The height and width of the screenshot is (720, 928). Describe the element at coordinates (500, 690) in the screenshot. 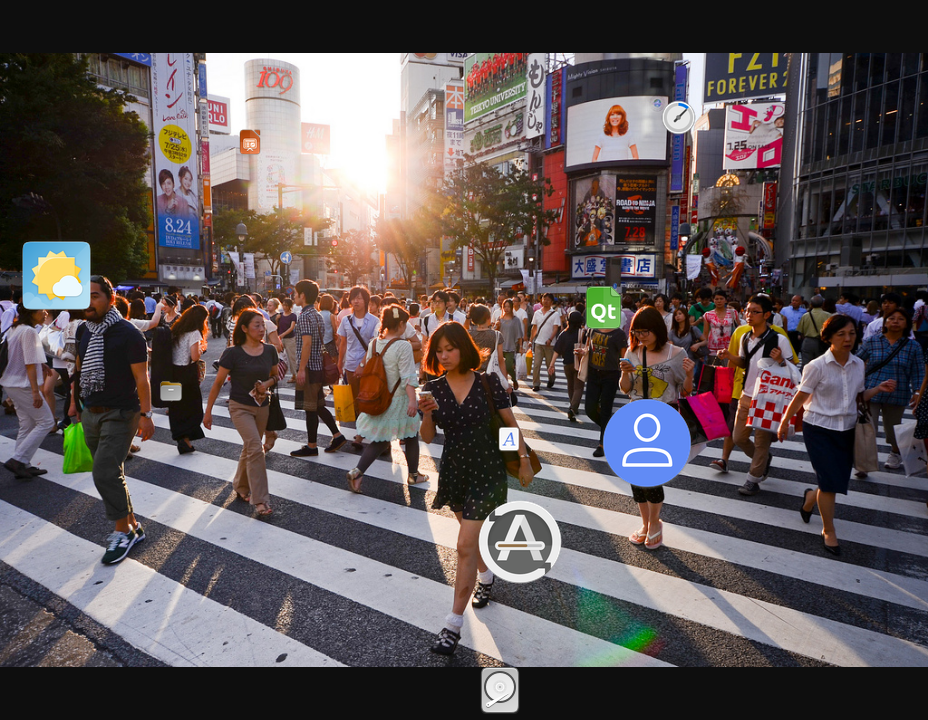

I see `open disk management utility` at that location.